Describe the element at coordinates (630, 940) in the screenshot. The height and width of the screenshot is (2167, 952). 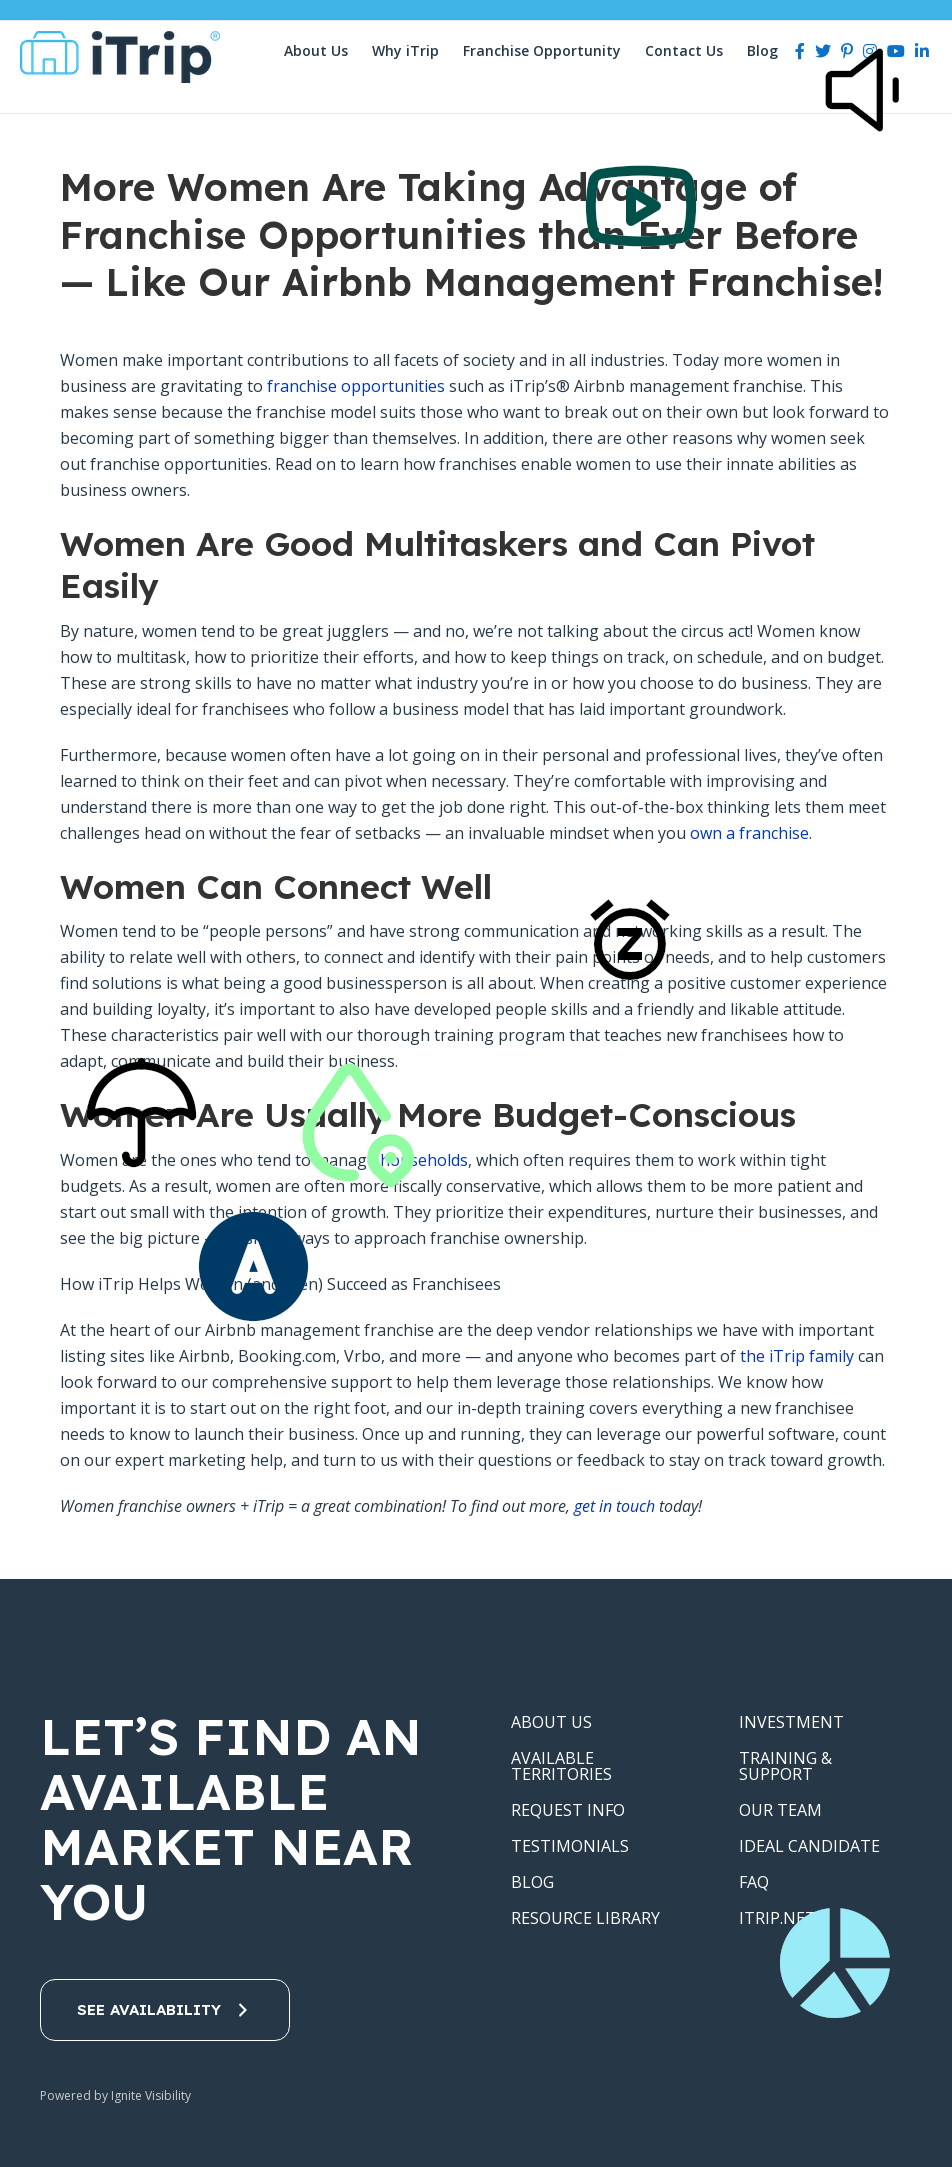
I see `snooze an alarm or reminder` at that location.